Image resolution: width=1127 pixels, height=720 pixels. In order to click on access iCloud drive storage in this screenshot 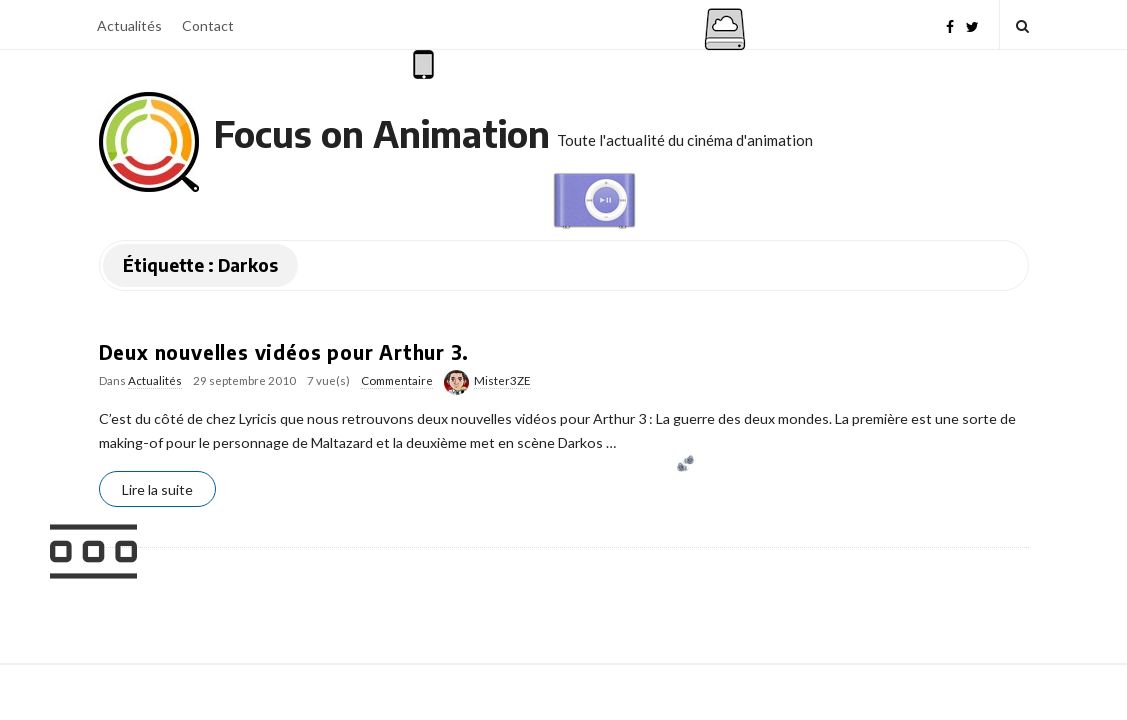, I will do `click(725, 30)`.